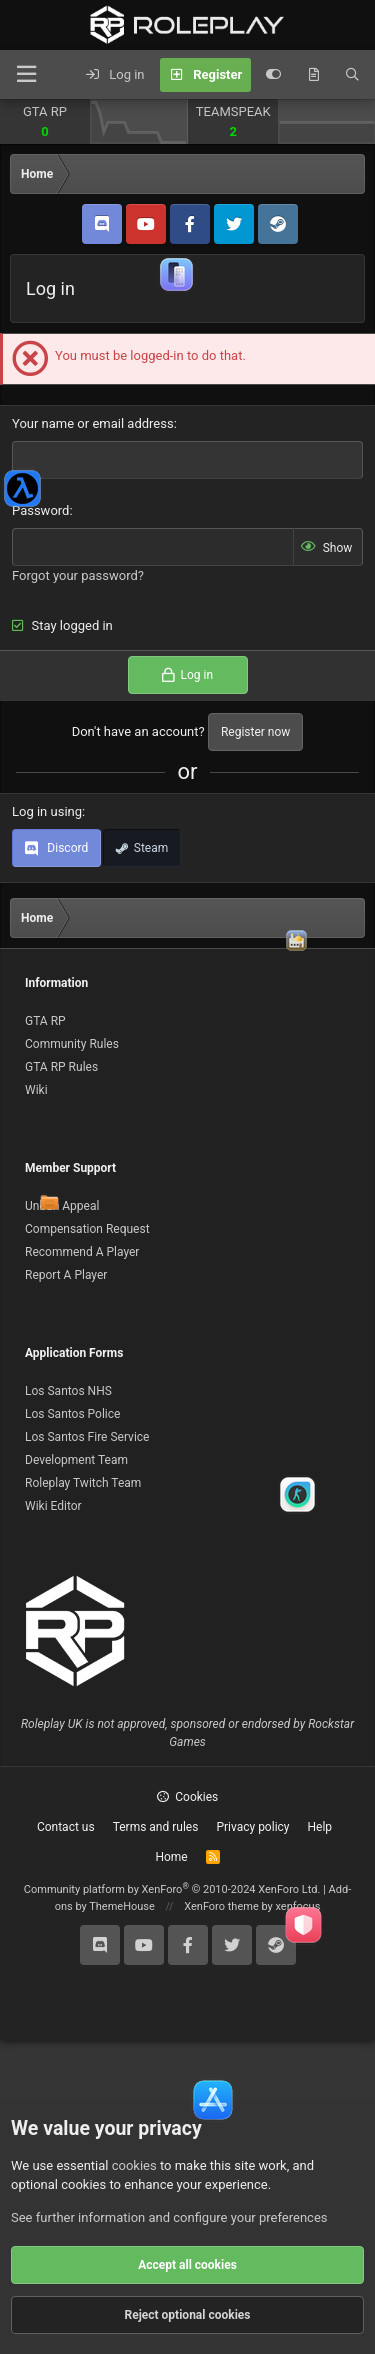 The image size is (375, 2354). I want to click on launch half-life: blue shift game, so click(22, 488).